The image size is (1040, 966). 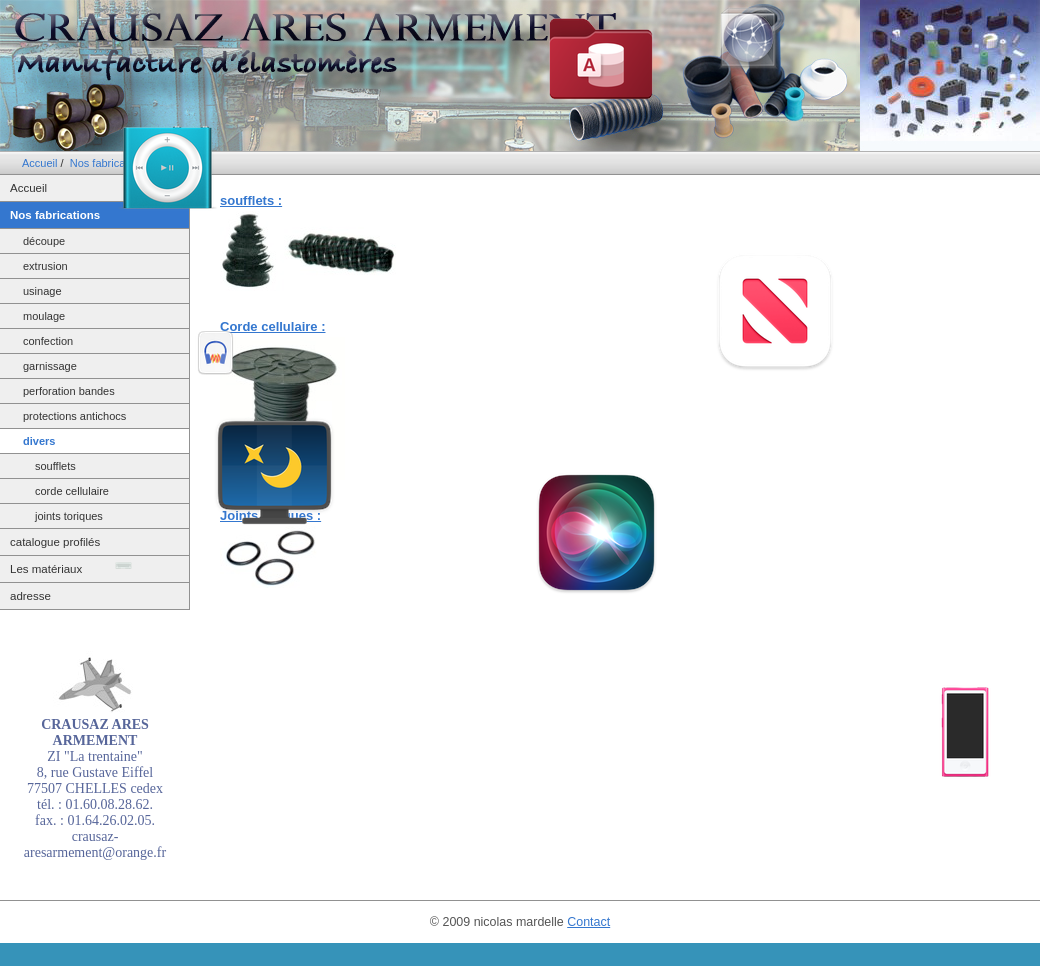 I want to click on open siri voice assistant settings, so click(x=596, y=532).